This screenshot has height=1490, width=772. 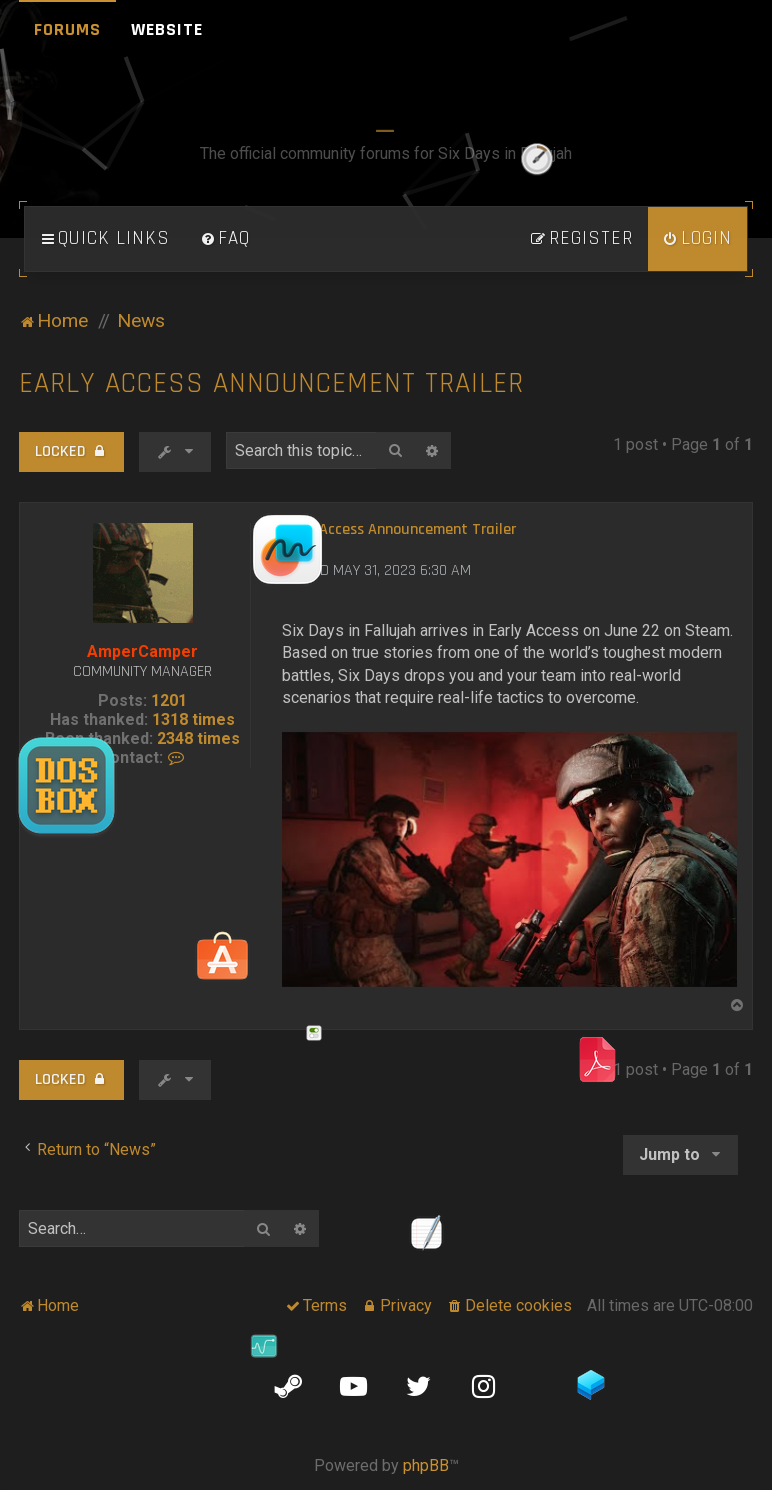 What do you see at coordinates (597, 1059) in the screenshot?
I see `a compressed PDF document file` at bounding box center [597, 1059].